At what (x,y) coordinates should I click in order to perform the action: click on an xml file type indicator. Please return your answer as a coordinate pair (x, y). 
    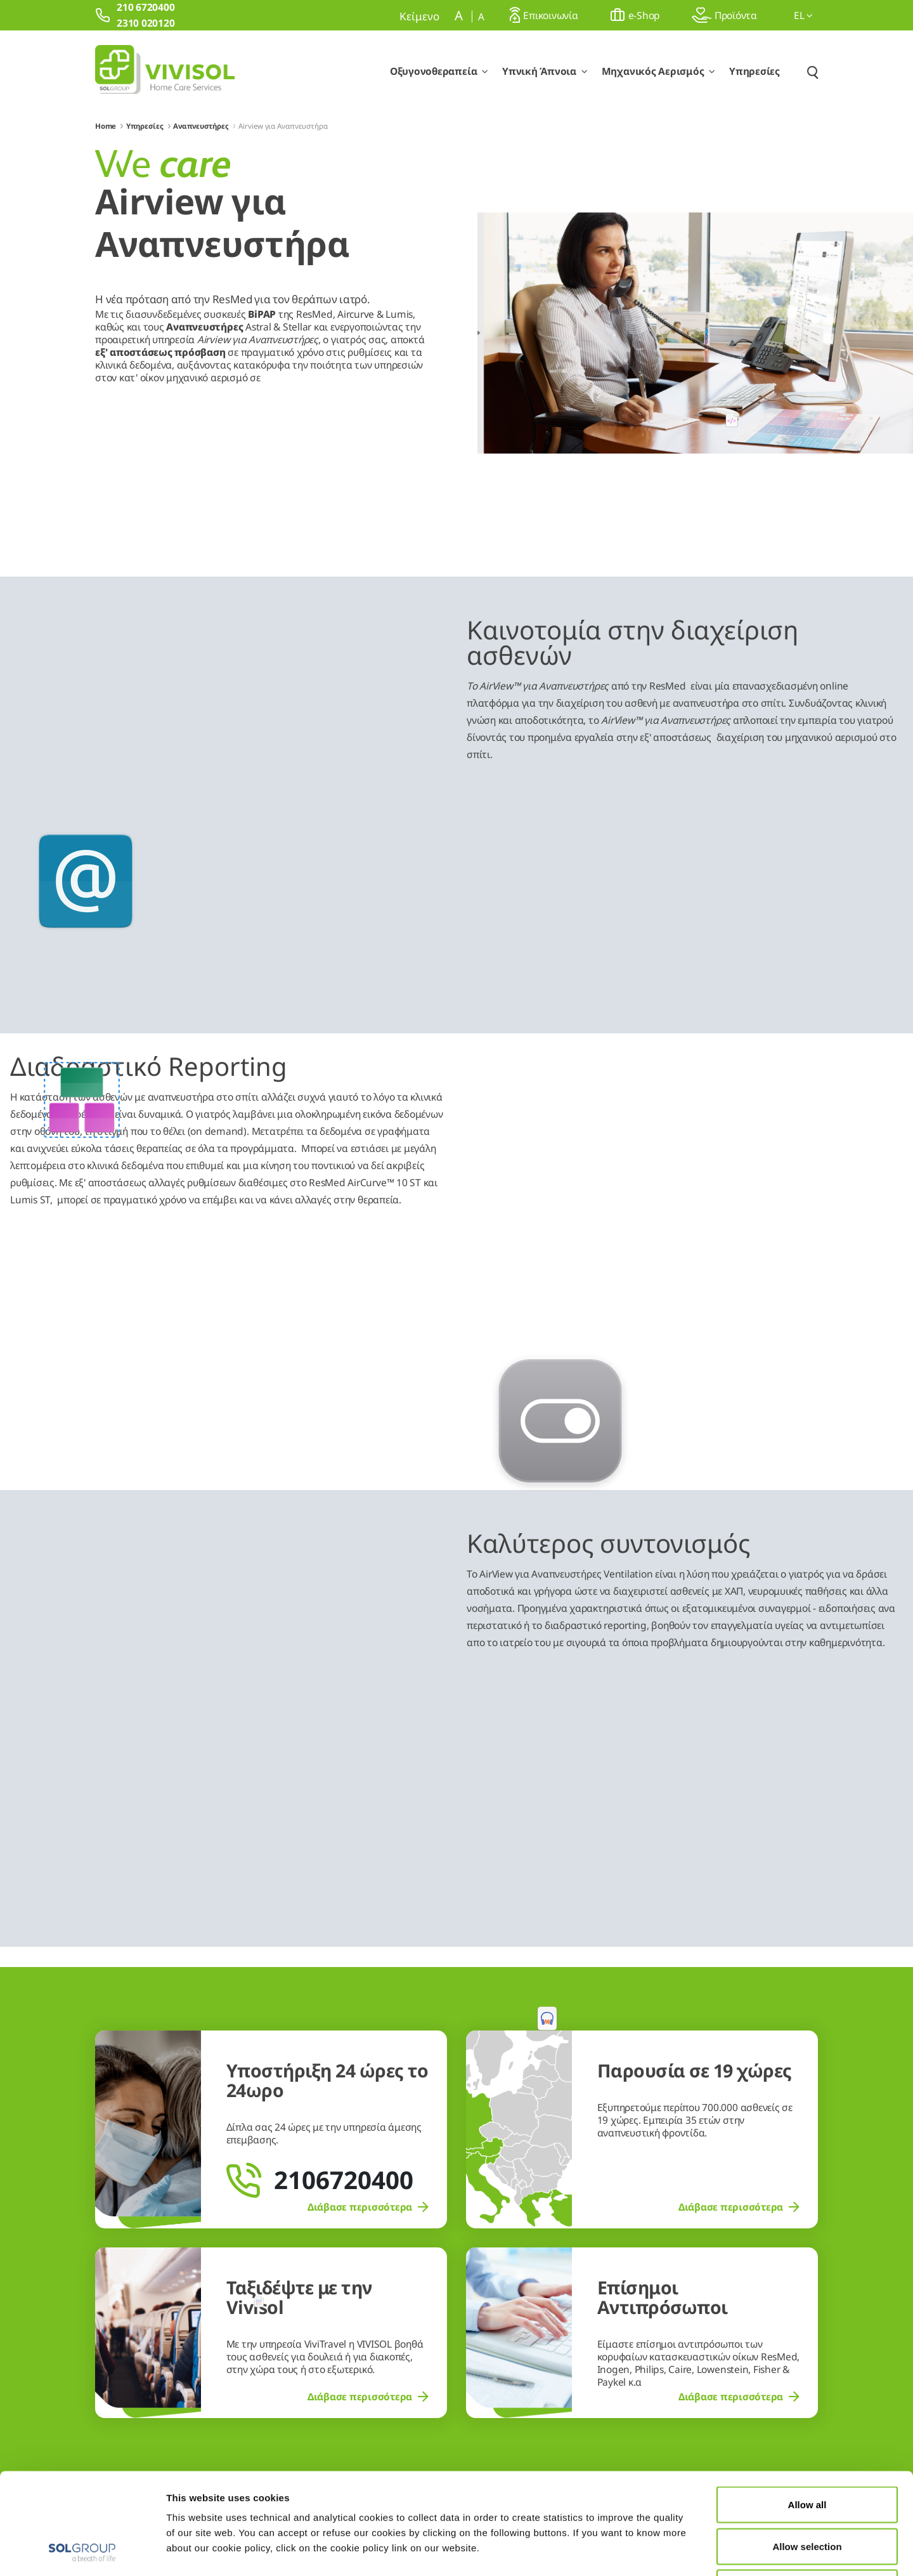
    Looking at the image, I should click on (732, 420).